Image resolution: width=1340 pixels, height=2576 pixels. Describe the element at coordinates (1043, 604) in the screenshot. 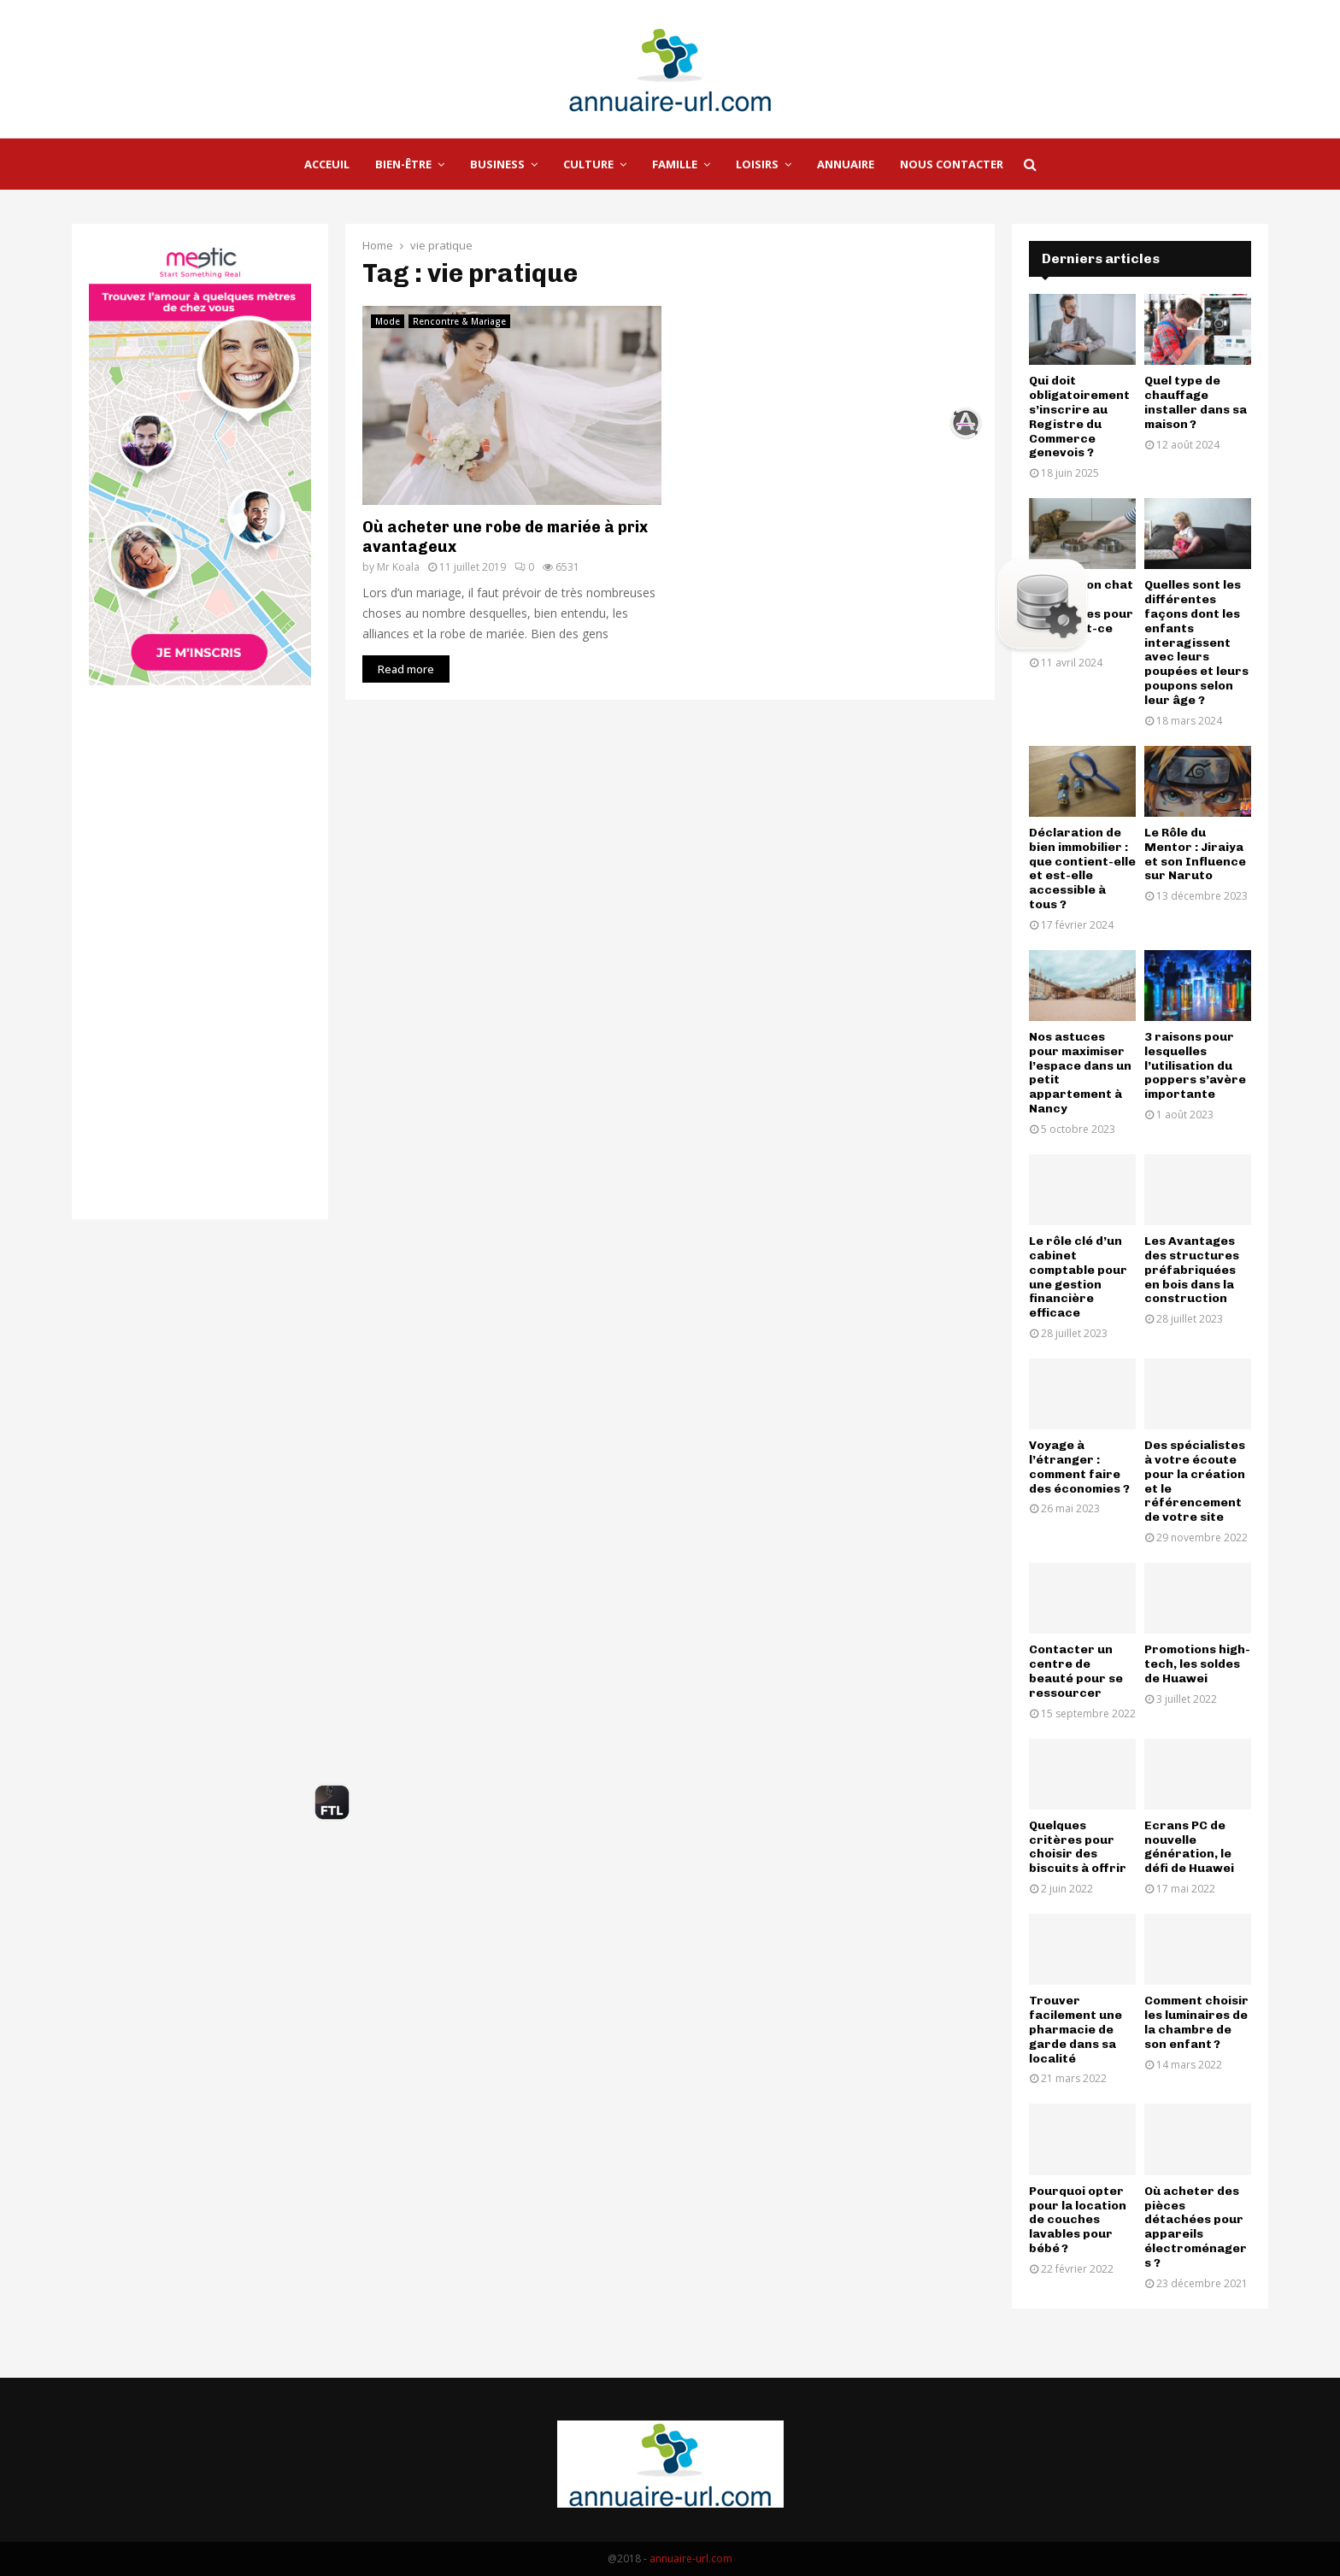

I see `open gda database browser application` at that location.